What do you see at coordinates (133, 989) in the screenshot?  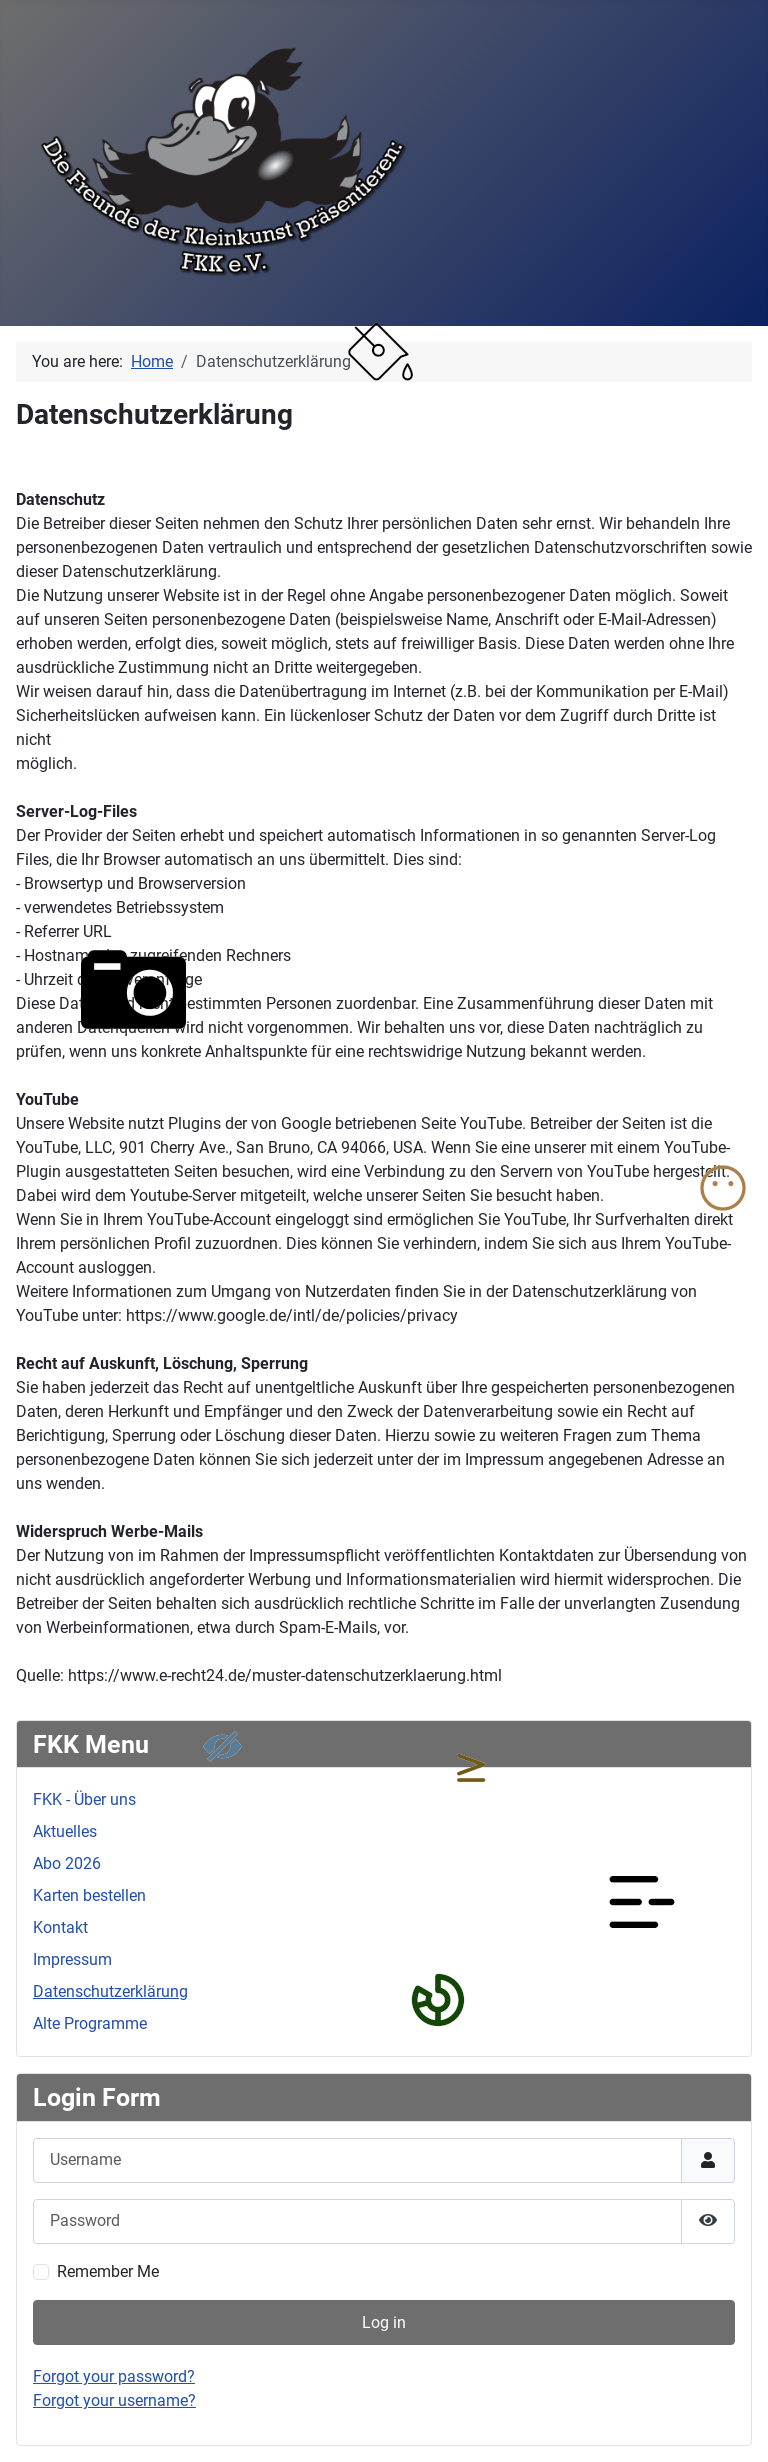 I see `take a photo or capture image` at bounding box center [133, 989].